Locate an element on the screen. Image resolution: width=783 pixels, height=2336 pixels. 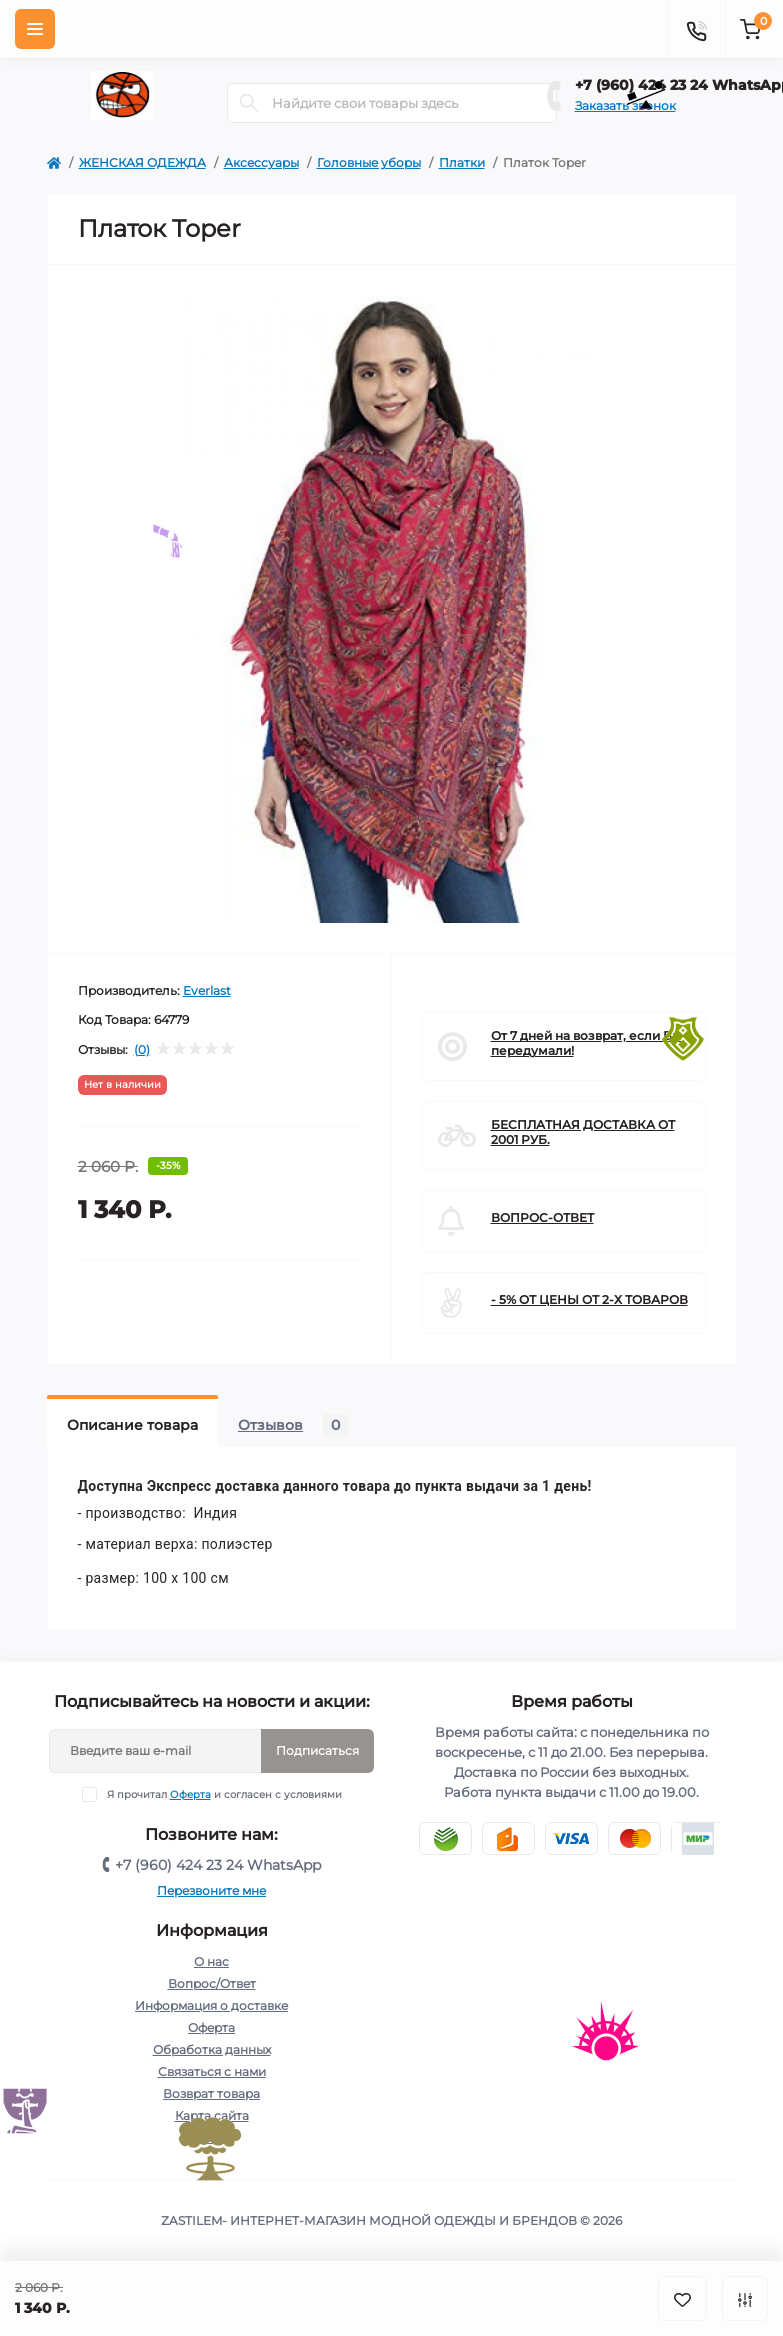
zen garden or relaxation feature is located at coordinates (170, 540).